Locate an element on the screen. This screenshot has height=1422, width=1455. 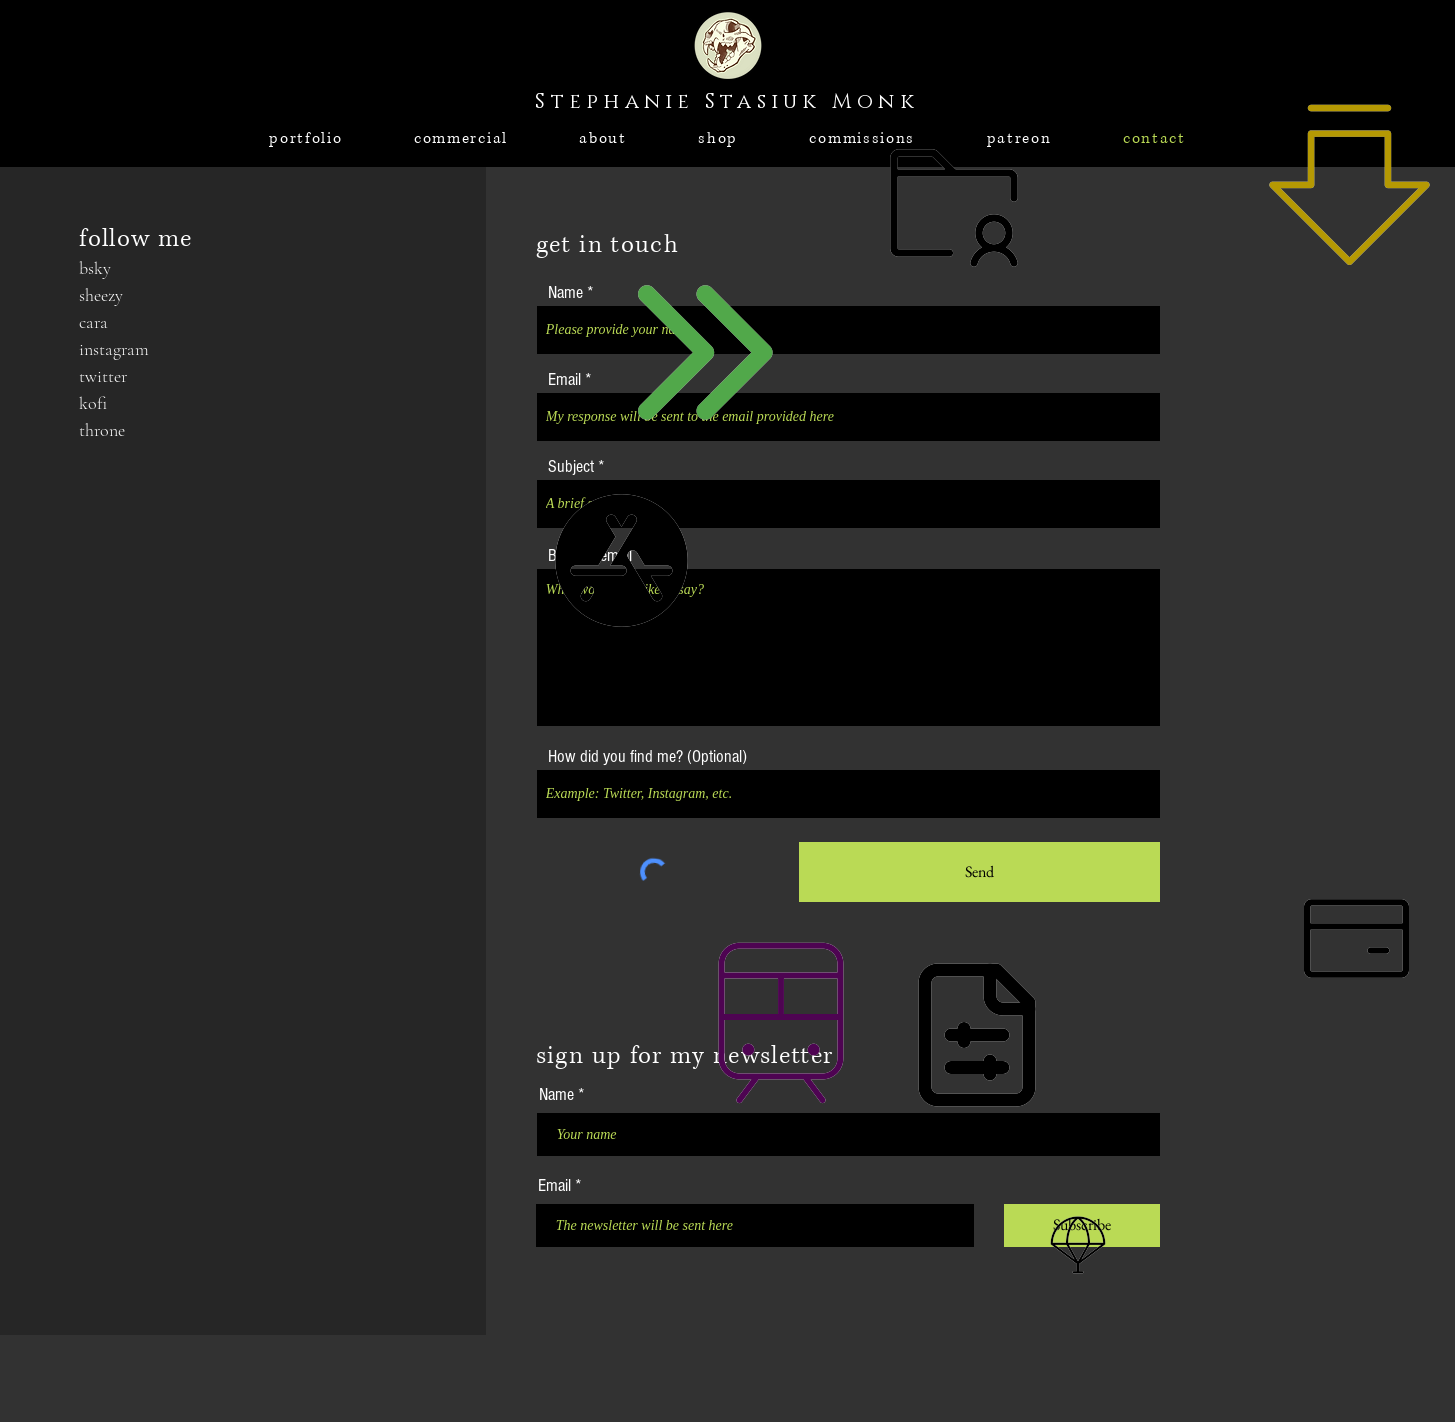
open the app store is located at coordinates (621, 560).